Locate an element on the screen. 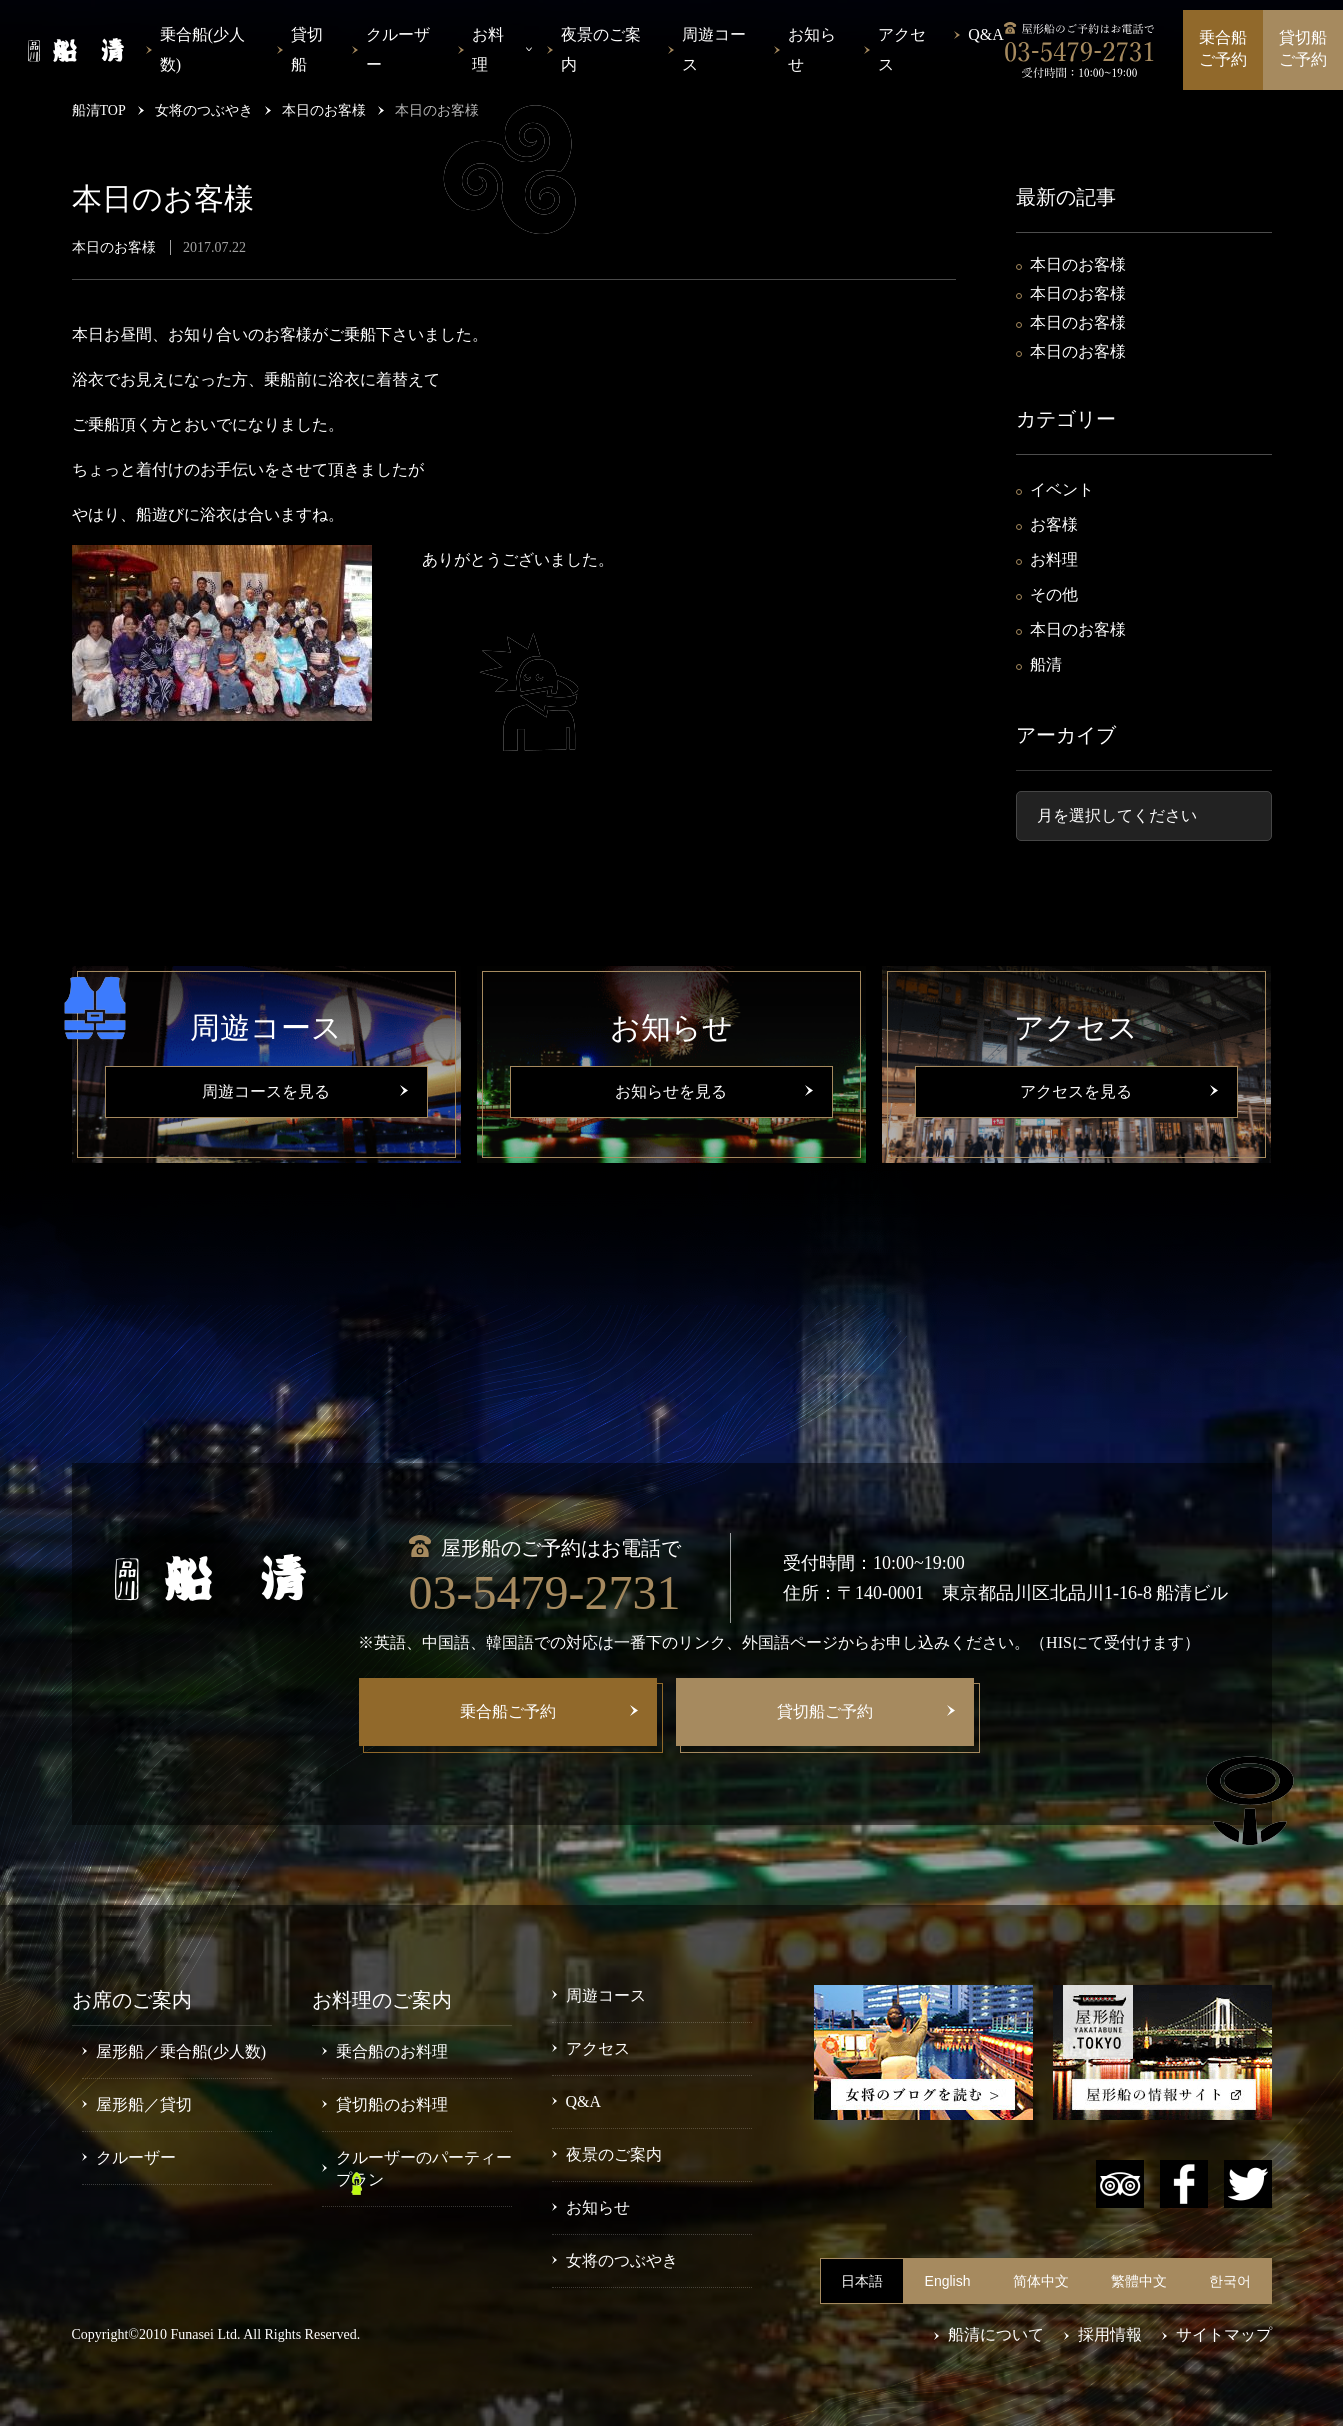  toggle ambient or night mode lighting is located at coordinates (356, 2183).